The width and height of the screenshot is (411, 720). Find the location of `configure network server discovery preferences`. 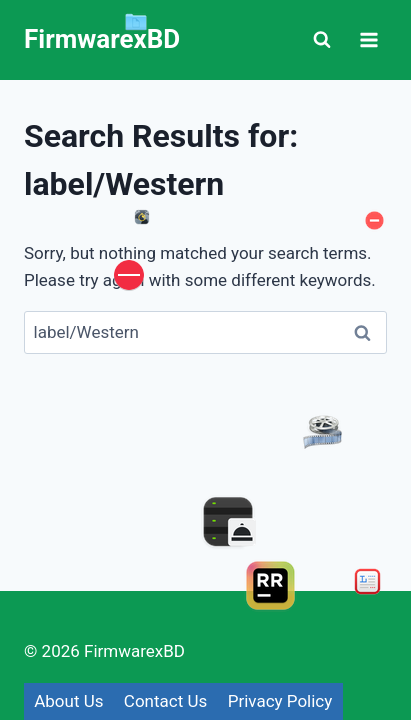

configure network server discovery preferences is located at coordinates (228, 522).